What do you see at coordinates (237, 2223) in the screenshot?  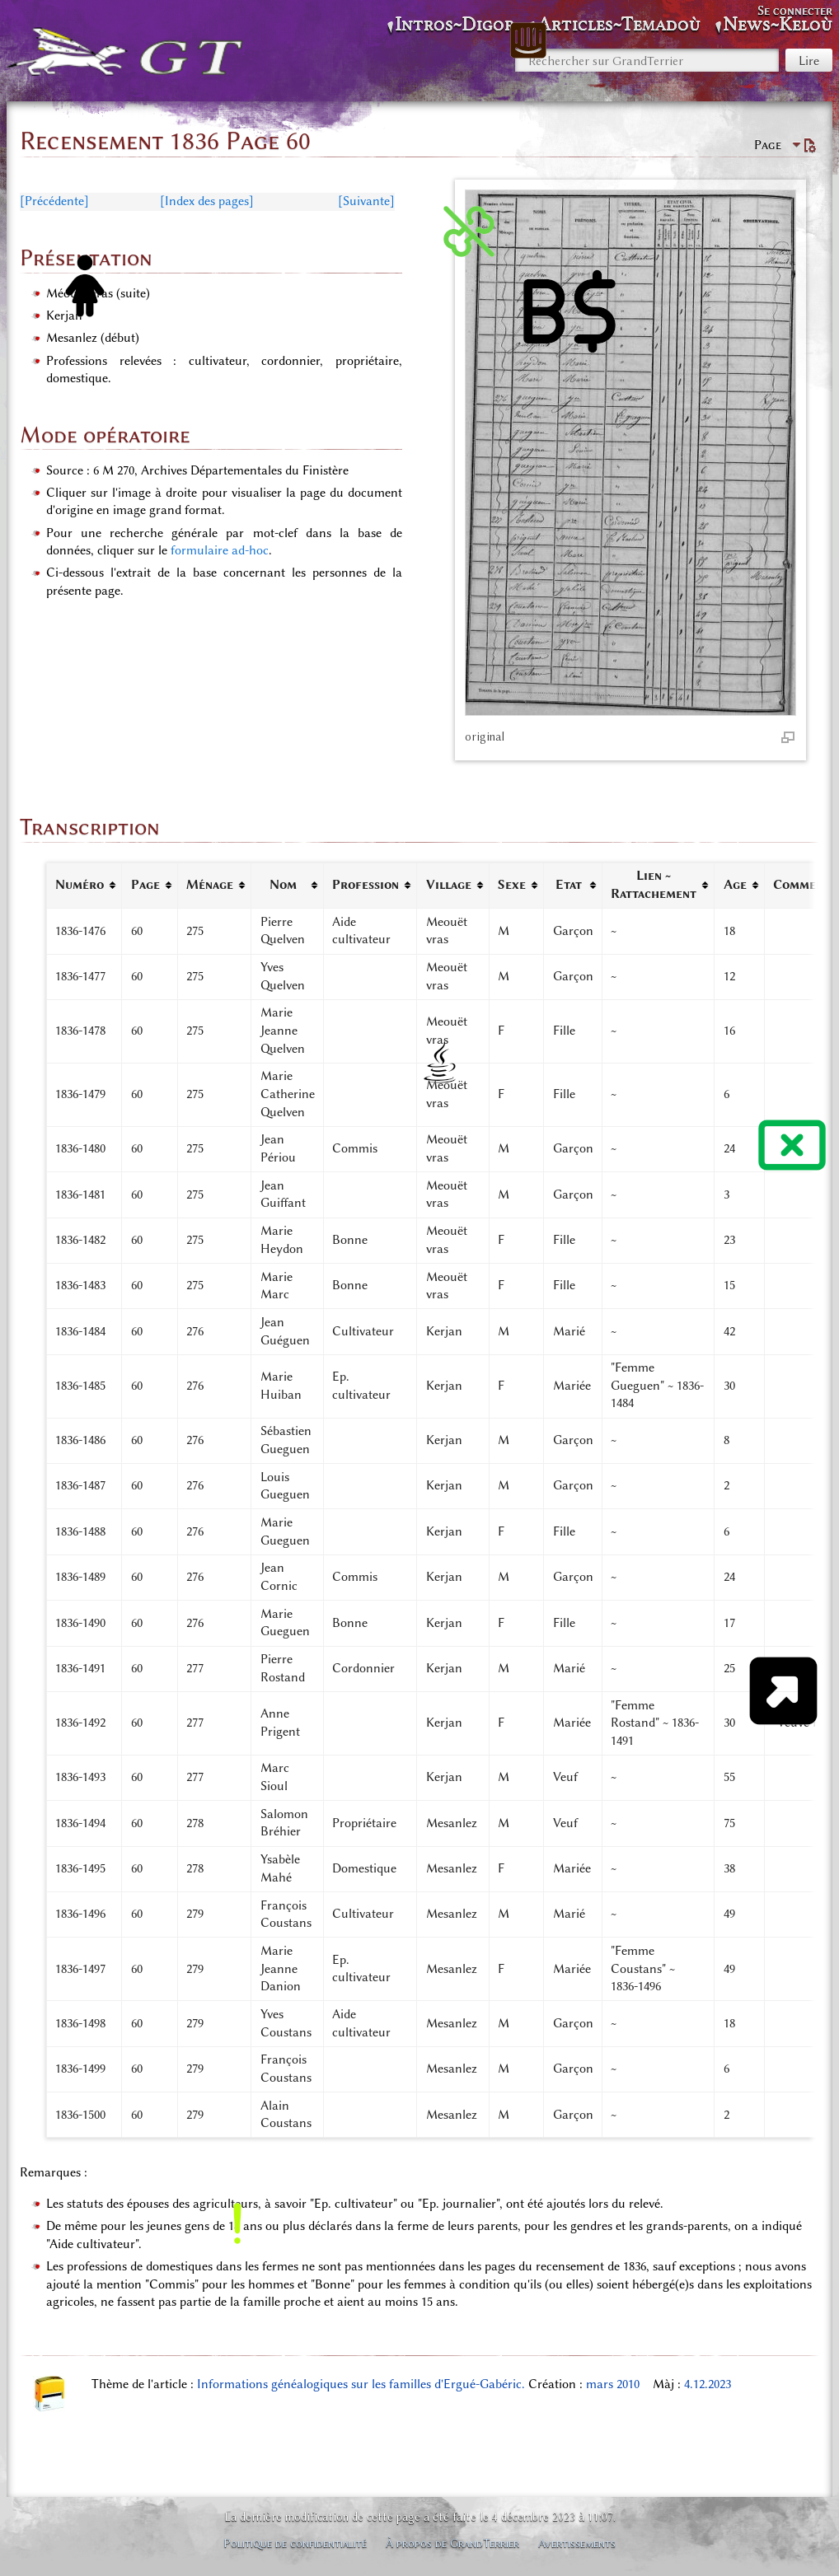 I see `indicates a warning or alert requiring attention` at bounding box center [237, 2223].